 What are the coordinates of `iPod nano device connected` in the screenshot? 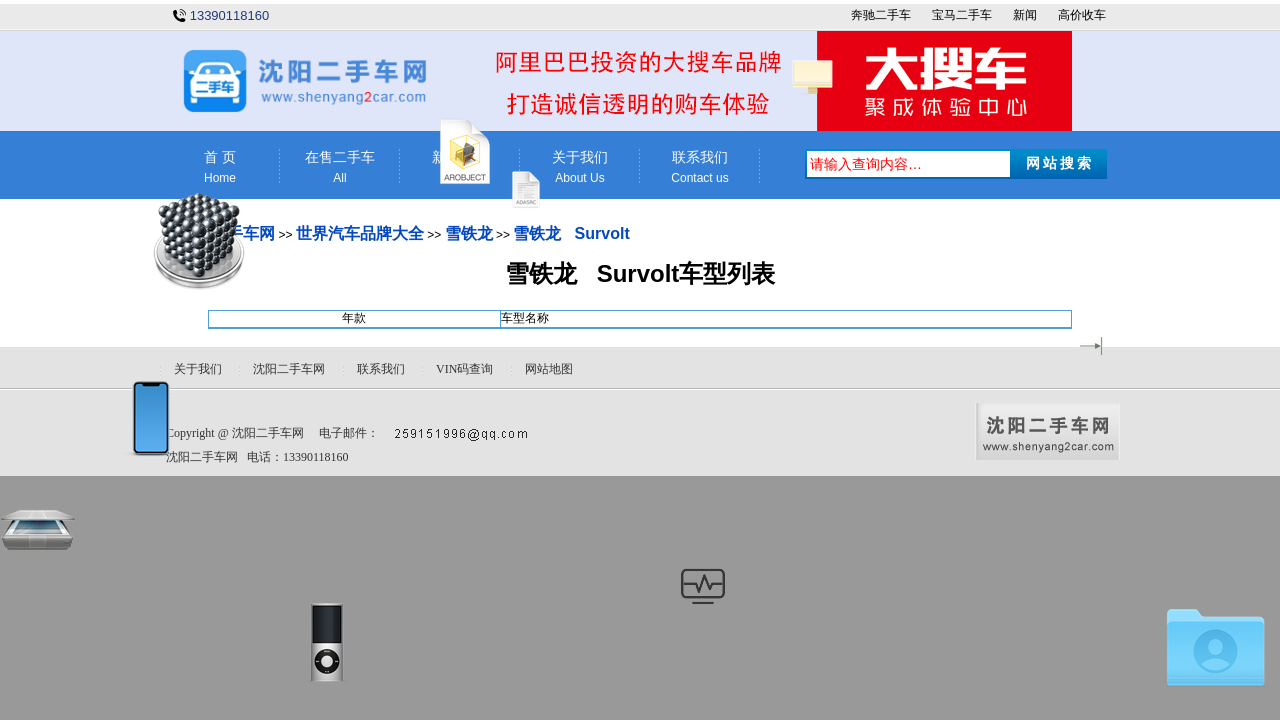 It's located at (326, 643).